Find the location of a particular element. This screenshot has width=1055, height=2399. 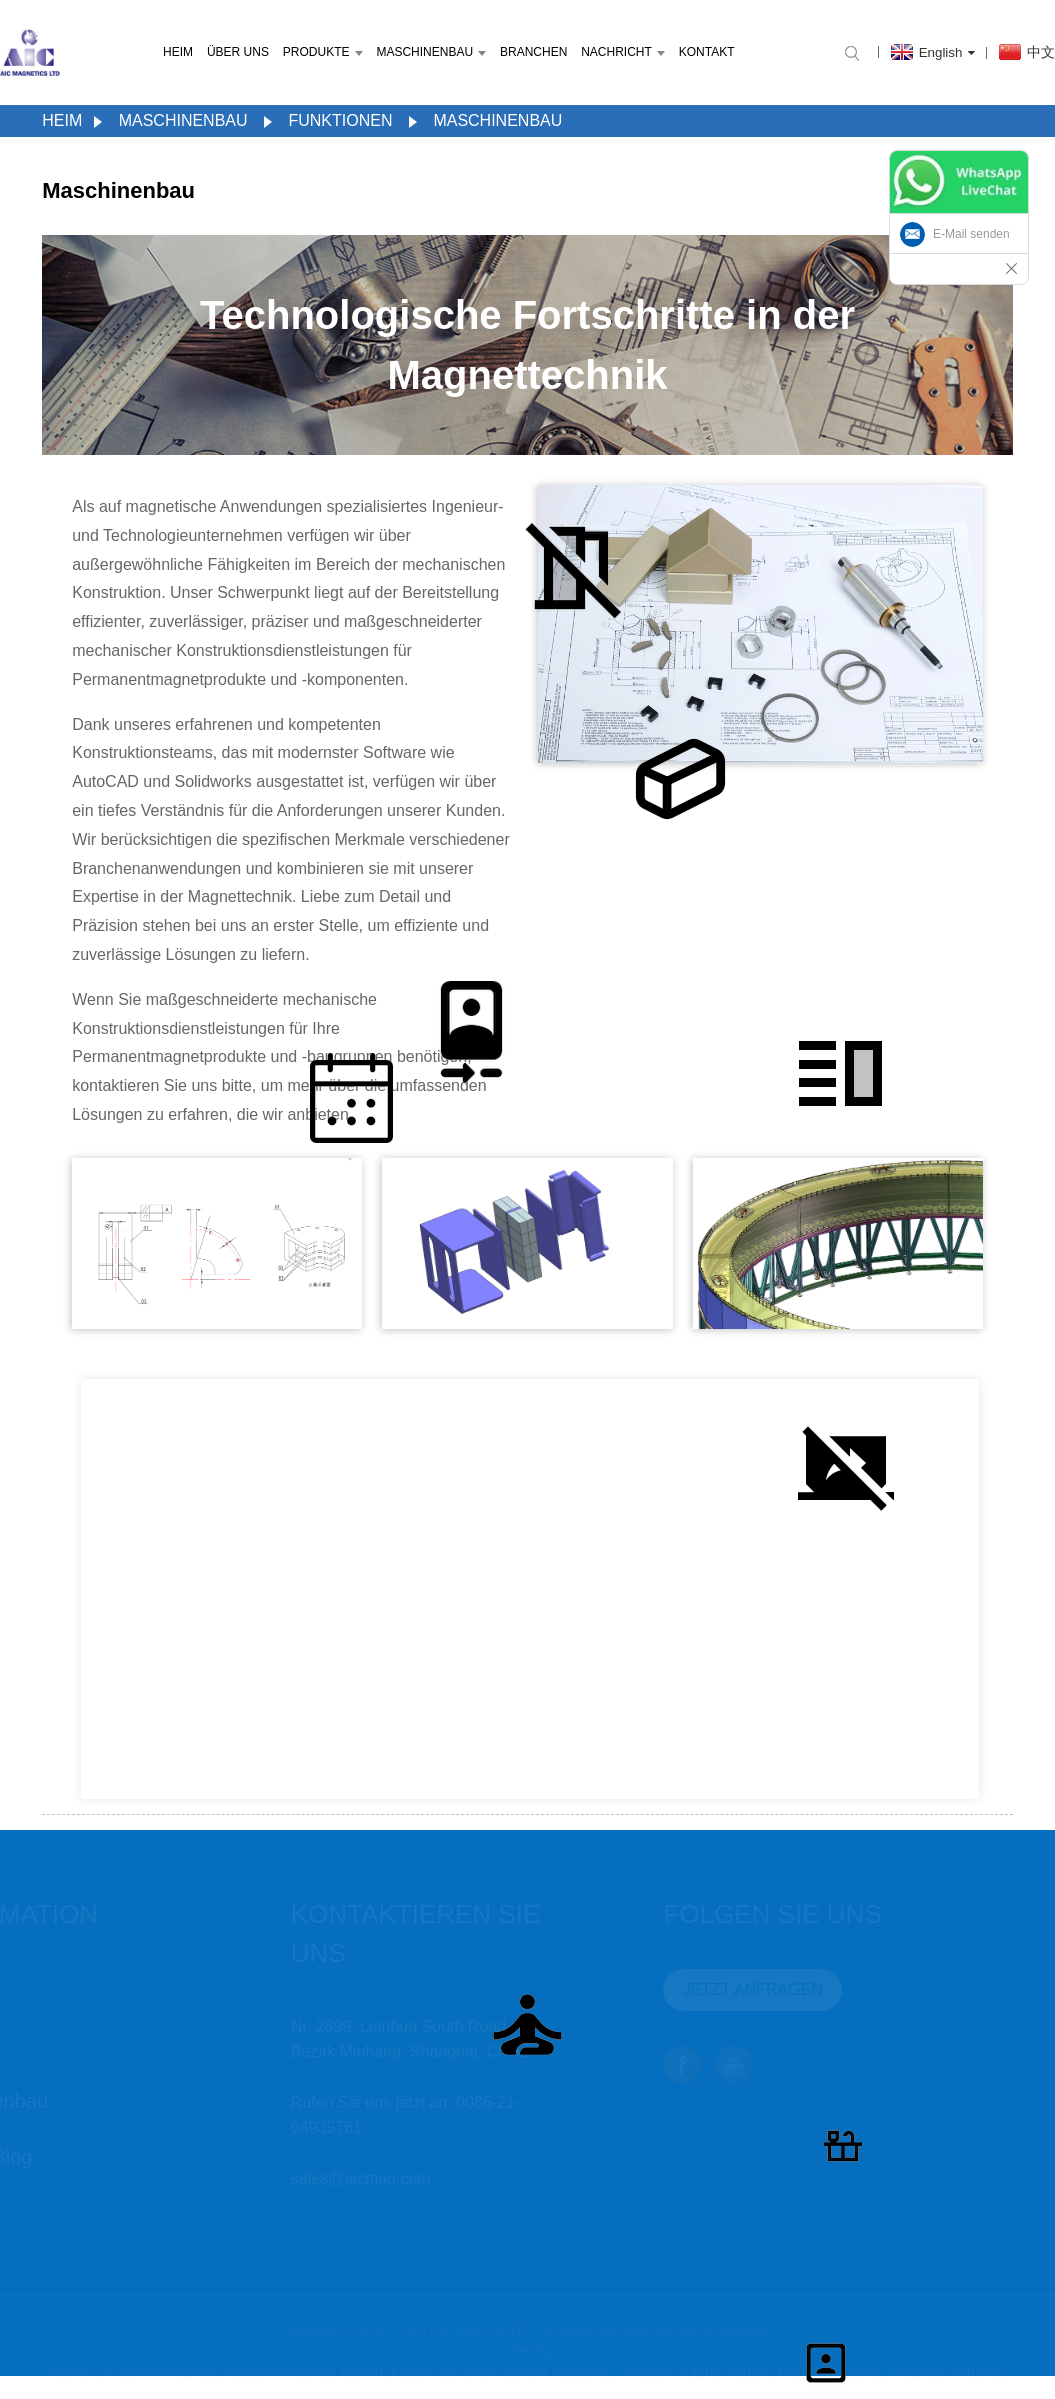

access meditation or mindfulness features is located at coordinates (527, 2024).